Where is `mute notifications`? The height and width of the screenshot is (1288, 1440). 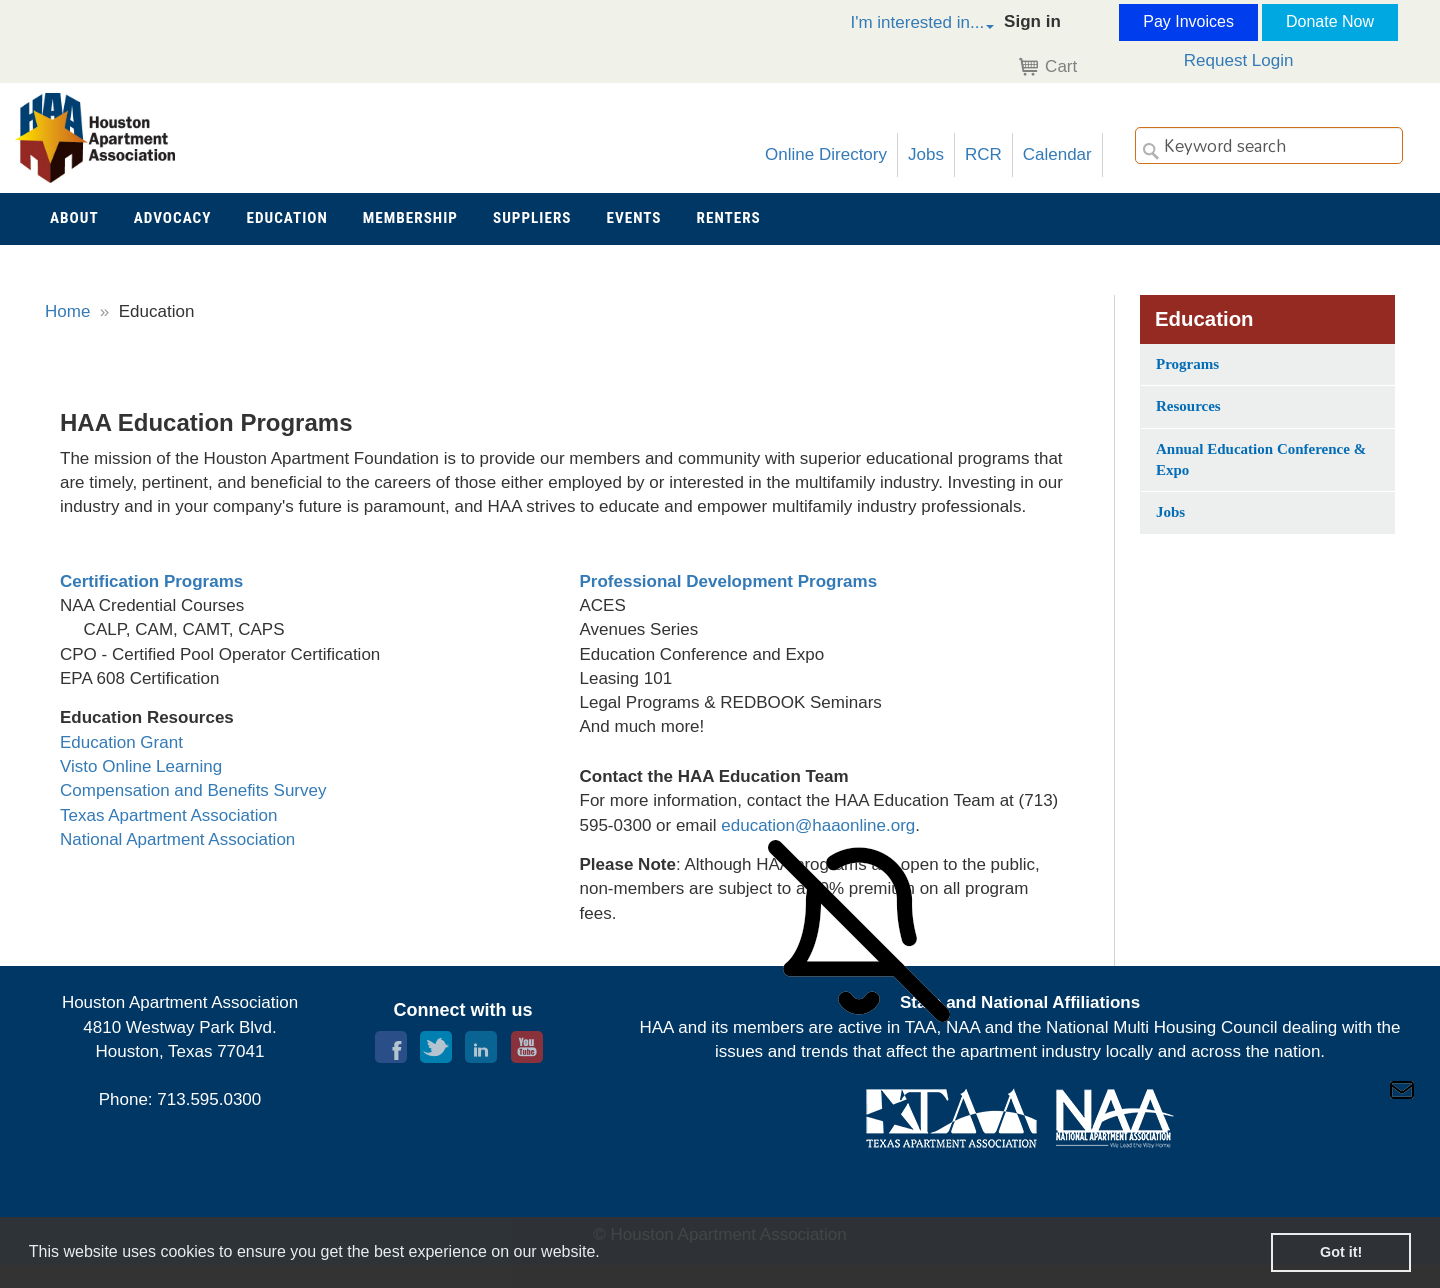 mute notifications is located at coordinates (859, 931).